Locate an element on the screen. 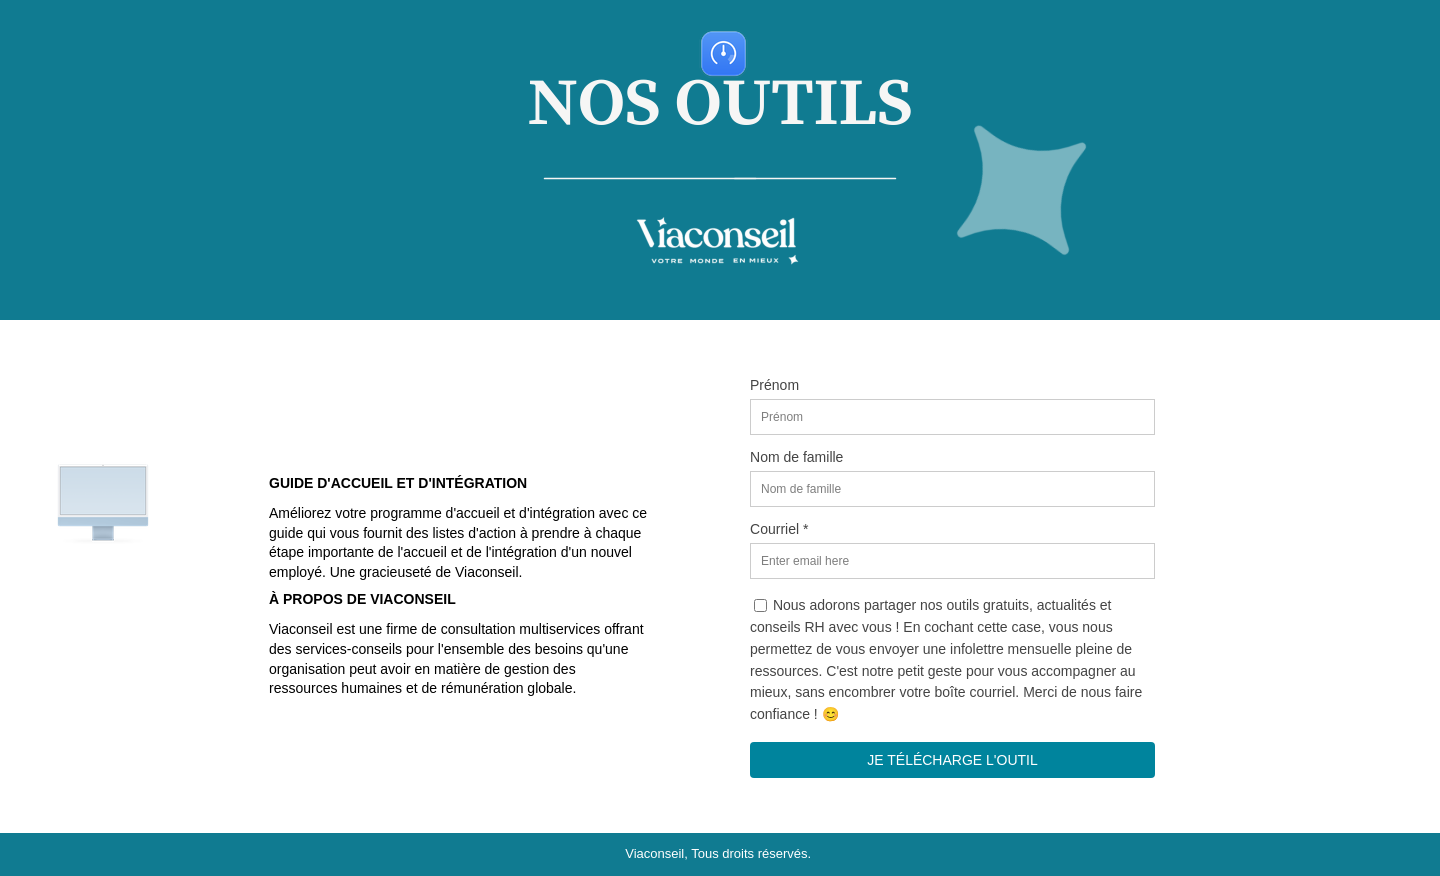 The image size is (1440, 876). open performance or speed settings is located at coordinates (723, 54).